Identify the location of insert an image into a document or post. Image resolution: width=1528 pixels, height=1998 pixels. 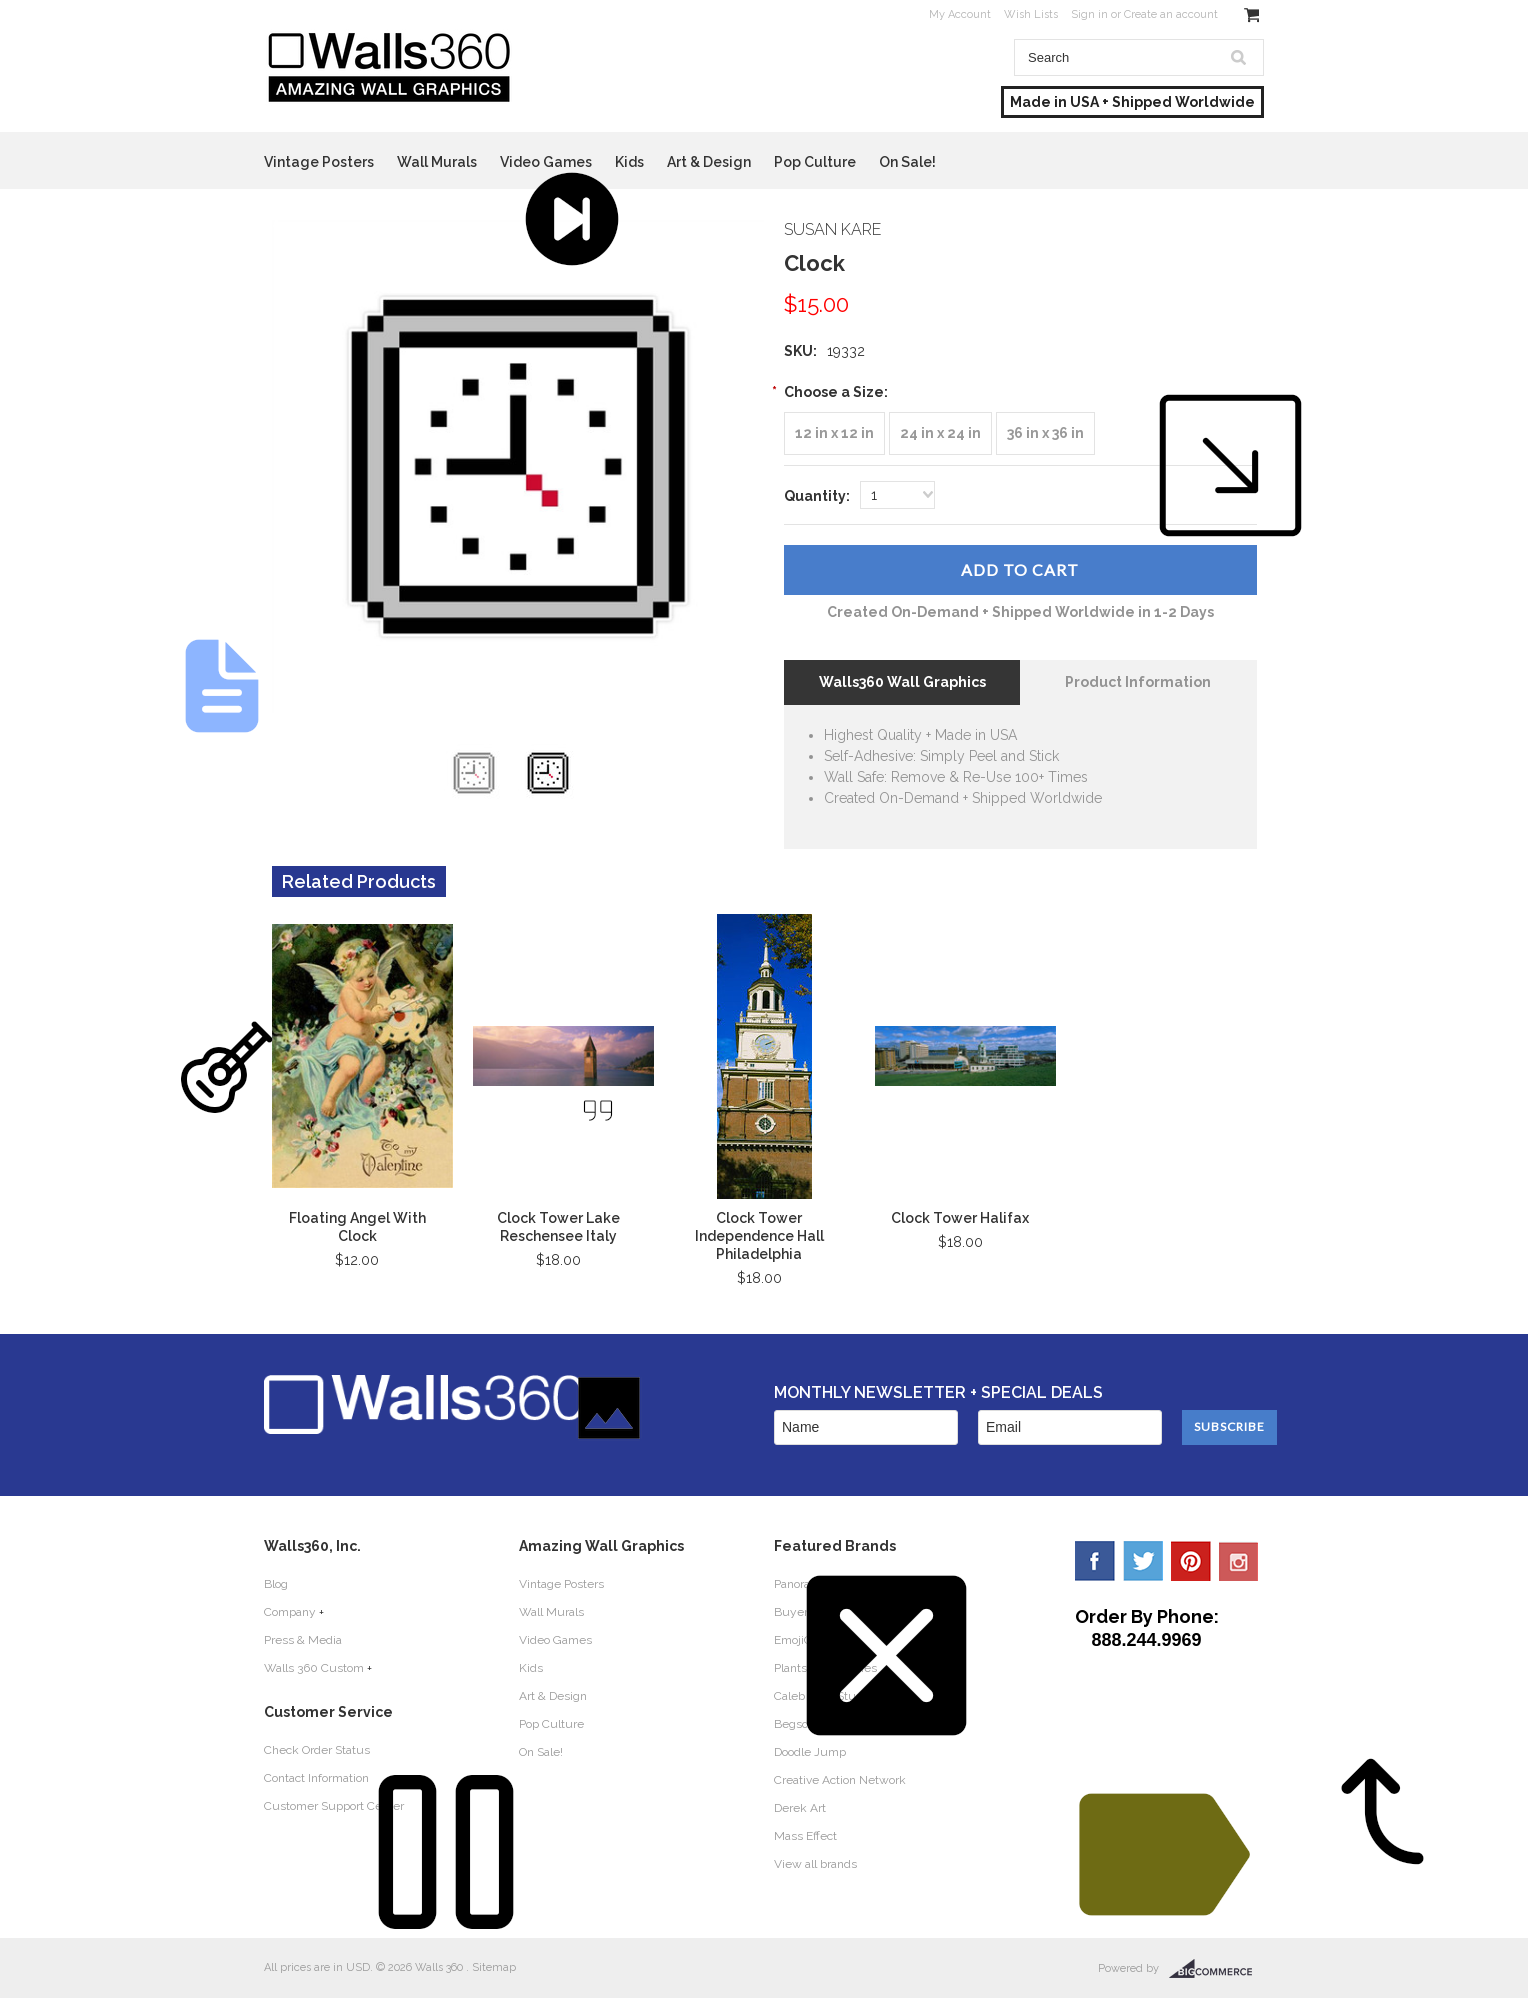
(609, 1408).